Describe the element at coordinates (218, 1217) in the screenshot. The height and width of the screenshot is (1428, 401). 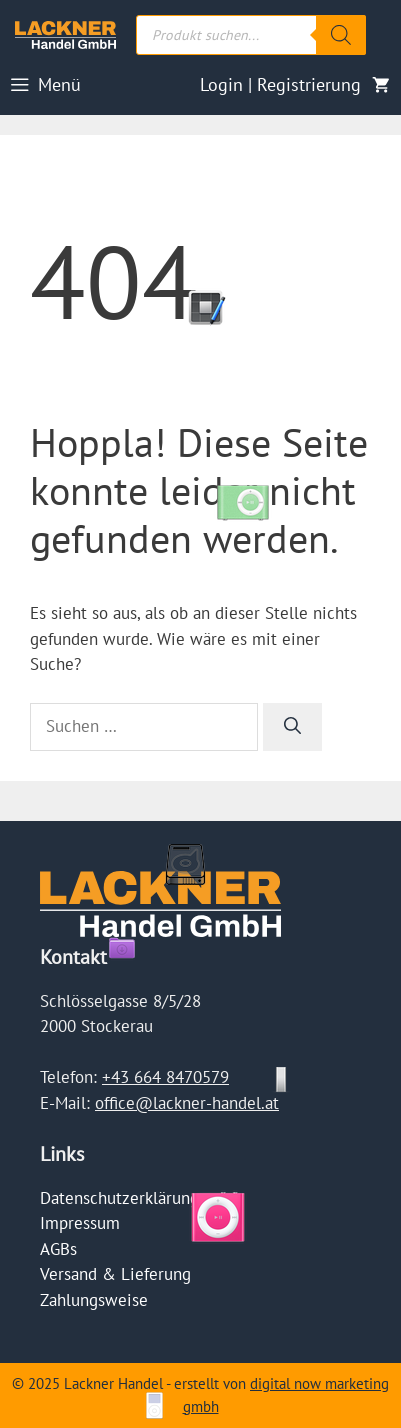
I see `iPod shuffle device connected` at that location.